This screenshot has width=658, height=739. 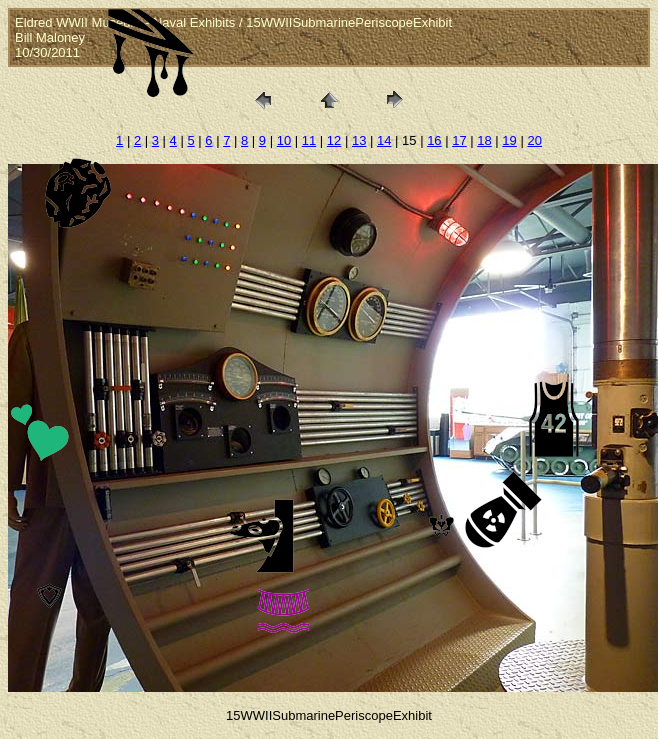 What do you see at coordinates (49, 595) in the screenshot?
I see `health protection or defensive buff status` at bounding box center [49, 595].